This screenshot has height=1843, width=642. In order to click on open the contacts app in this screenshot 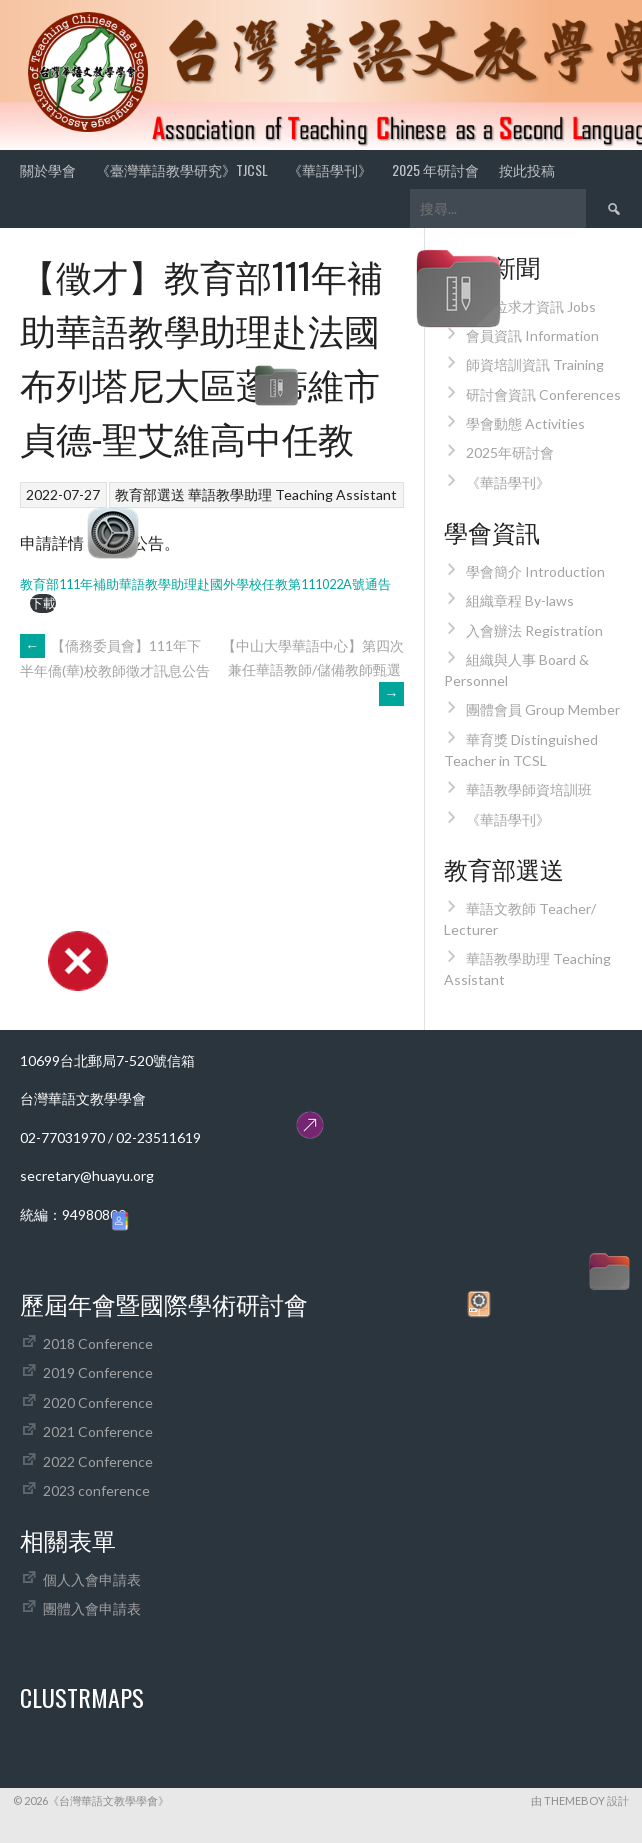, I will do `click(120, 1221)`.